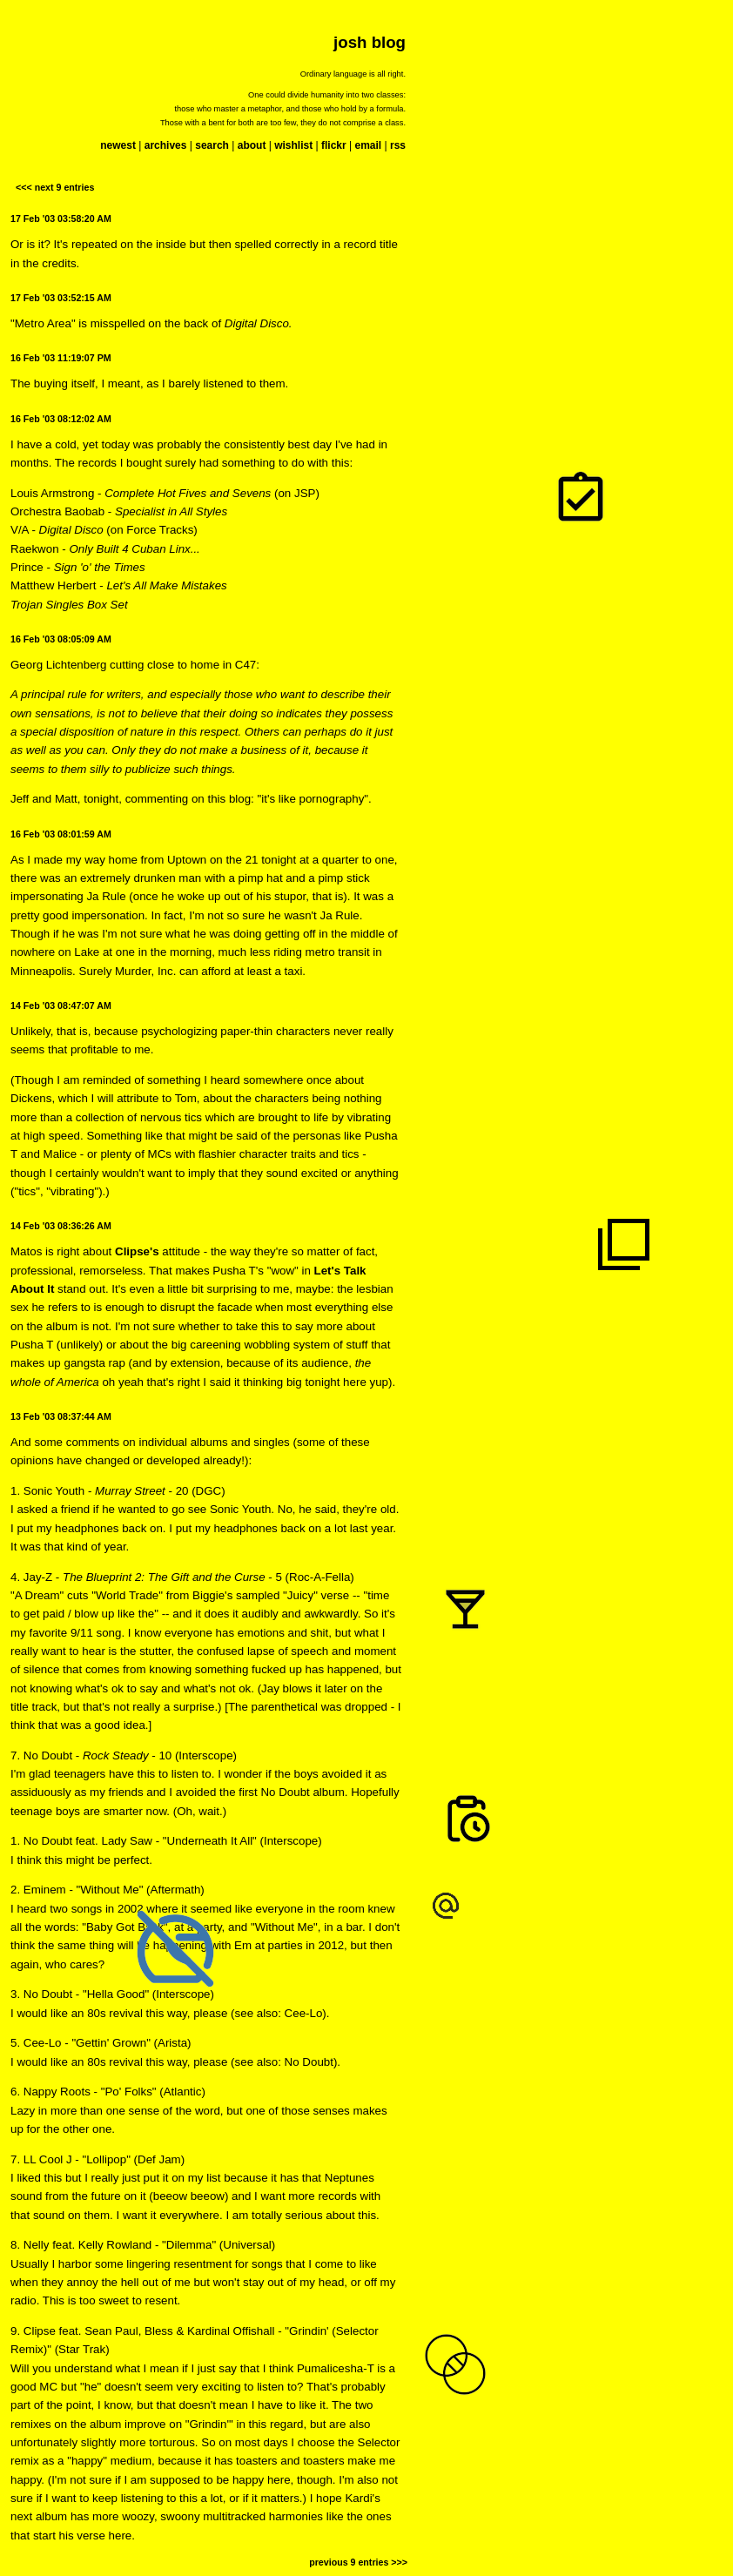 This screenshot has width=733, height=2576. Describe the element at coordinates (455, 2364) in the screenshot. I see `apply intersect operation to selected shapes` at that location.